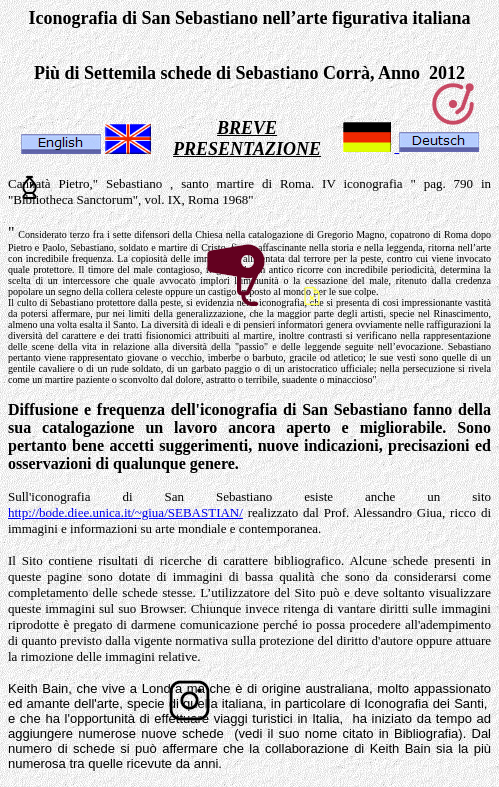 The height and width of the screenshot is (787, 499). What do you see at coordinates (237, 272) in the screenshot?
I see `access hair styling or beauty tools` at bounding box center [237, 272].